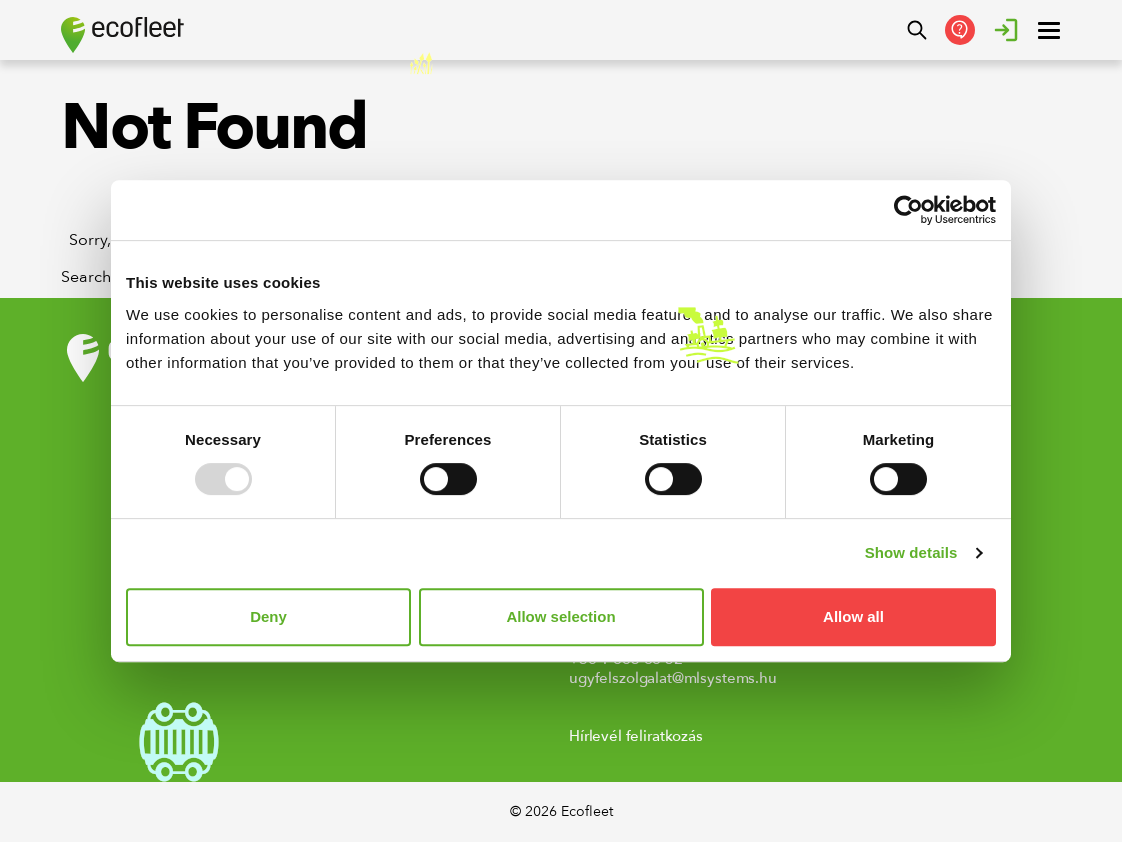 The image size is (1122, 842). Describe the element at coordinates (708, 337) in the screenshot. I see `view naval fleet or warship units` at that location.